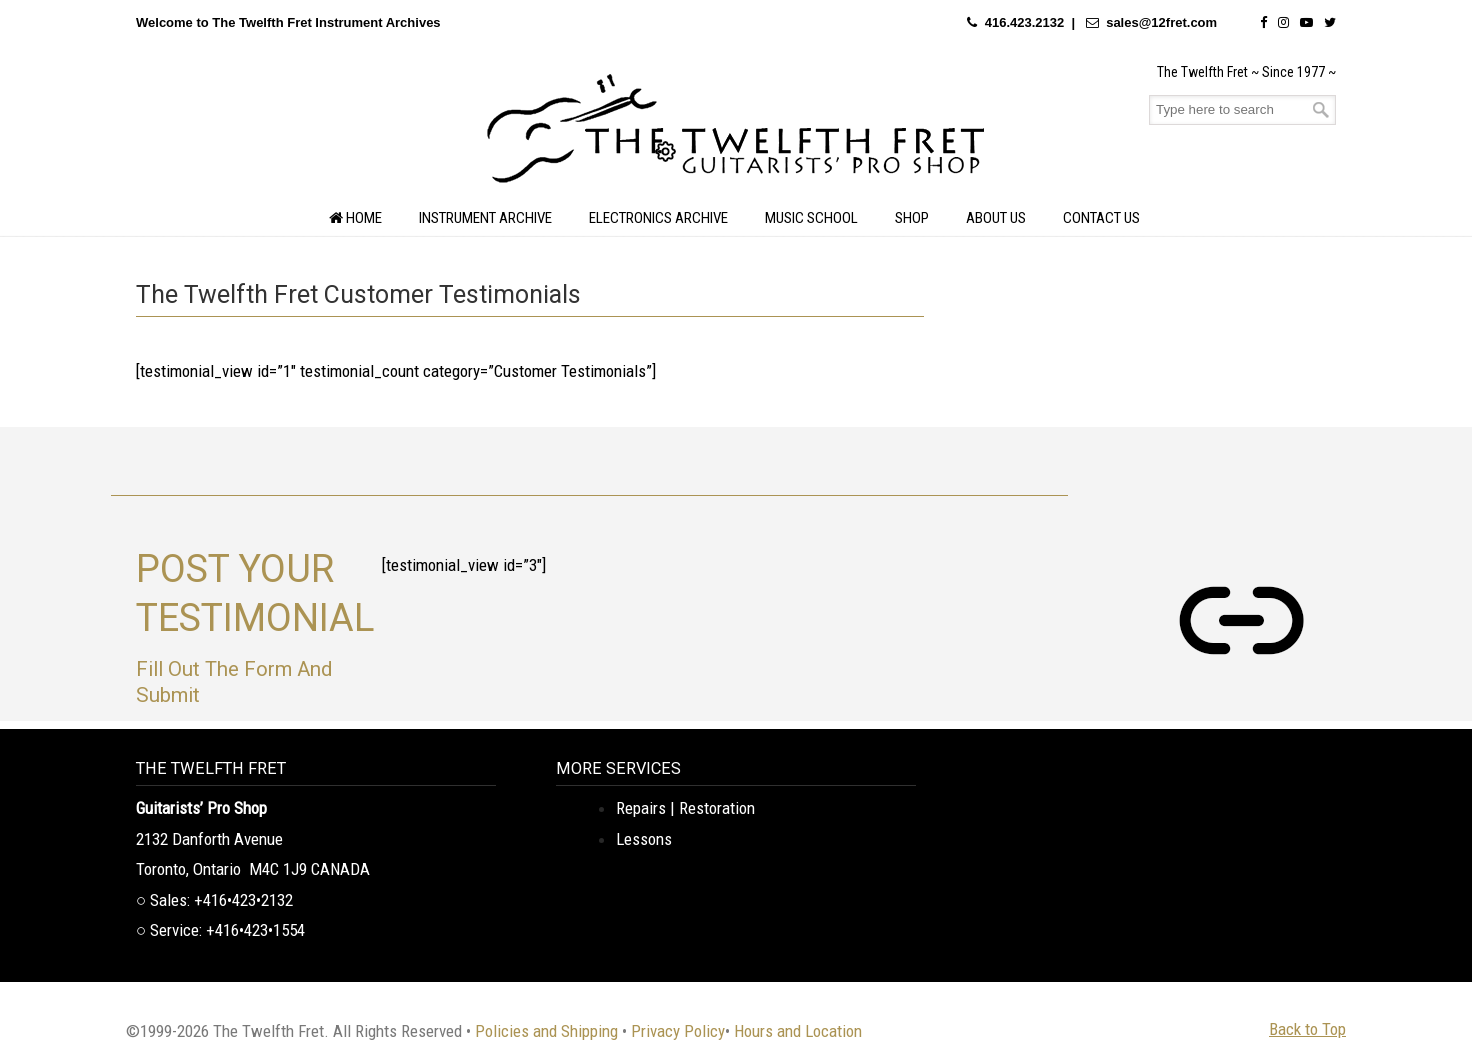  Describe the element at coordinates (665, 151) in the screenshot. I see `access app or system settings` at that location.